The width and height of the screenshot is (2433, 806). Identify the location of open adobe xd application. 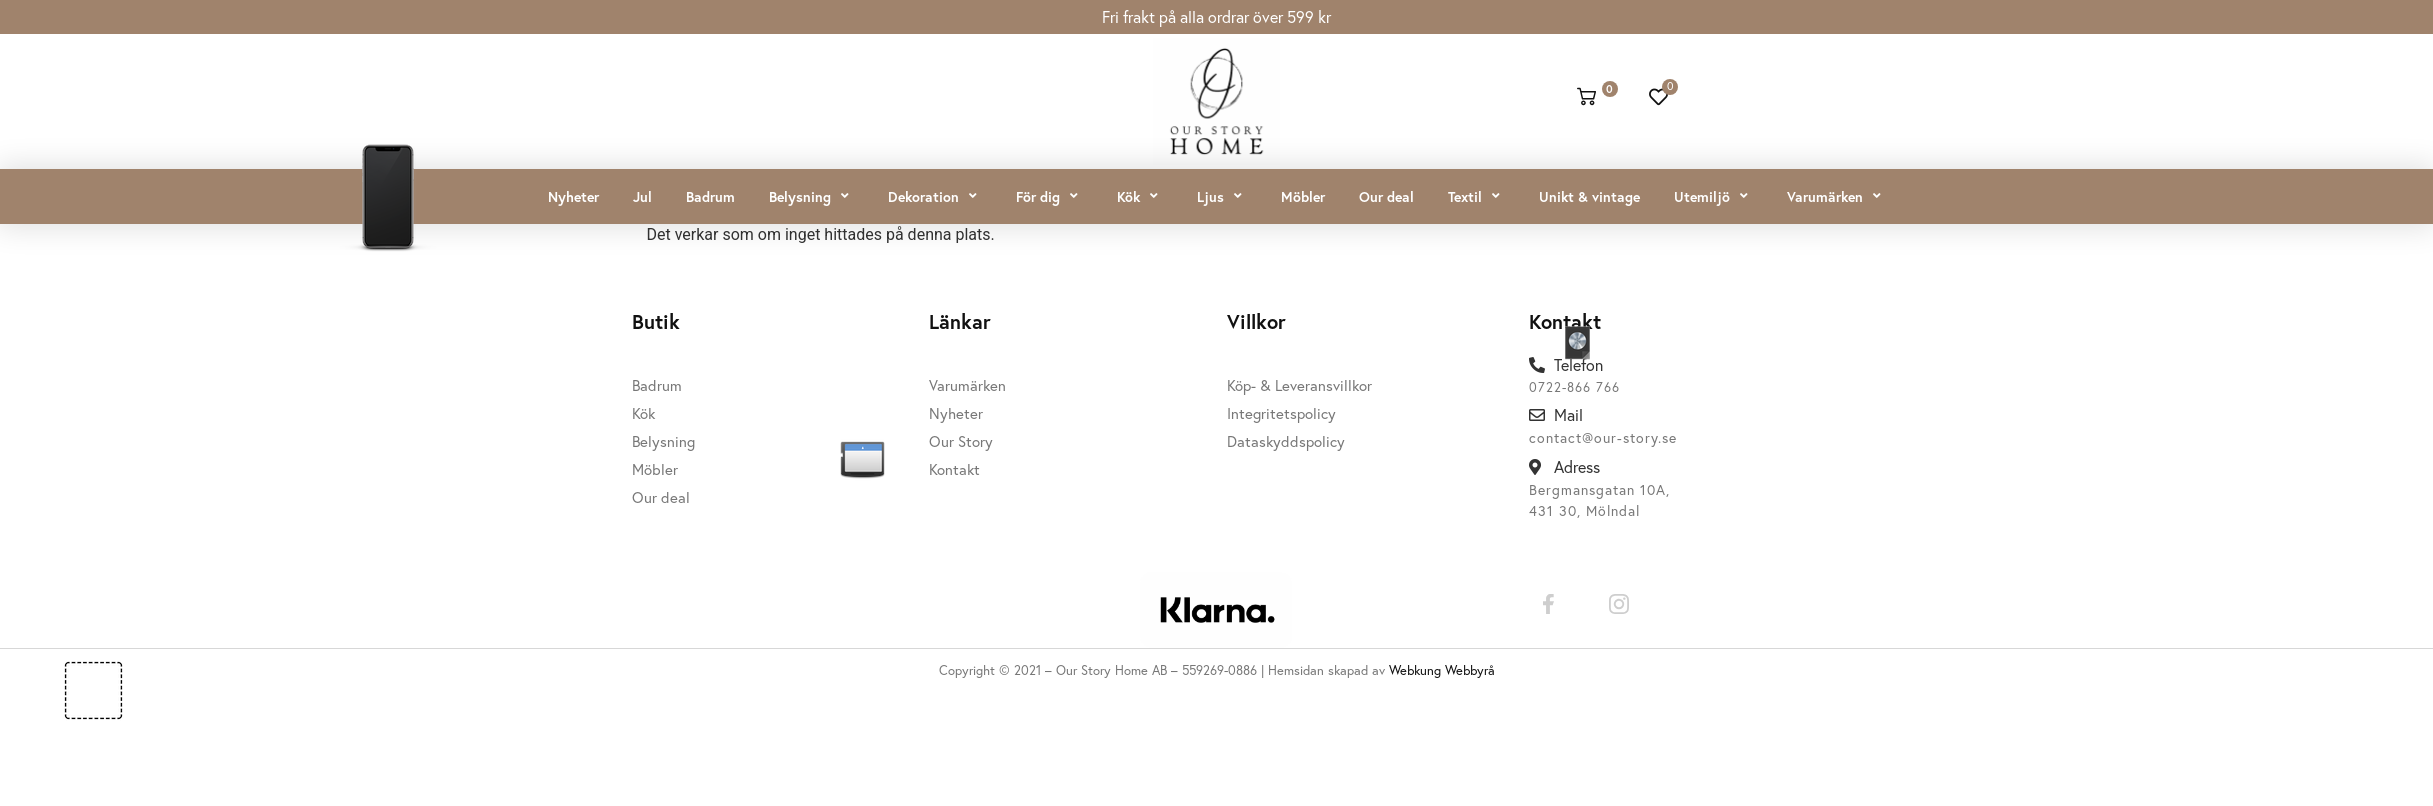
(862, 459).